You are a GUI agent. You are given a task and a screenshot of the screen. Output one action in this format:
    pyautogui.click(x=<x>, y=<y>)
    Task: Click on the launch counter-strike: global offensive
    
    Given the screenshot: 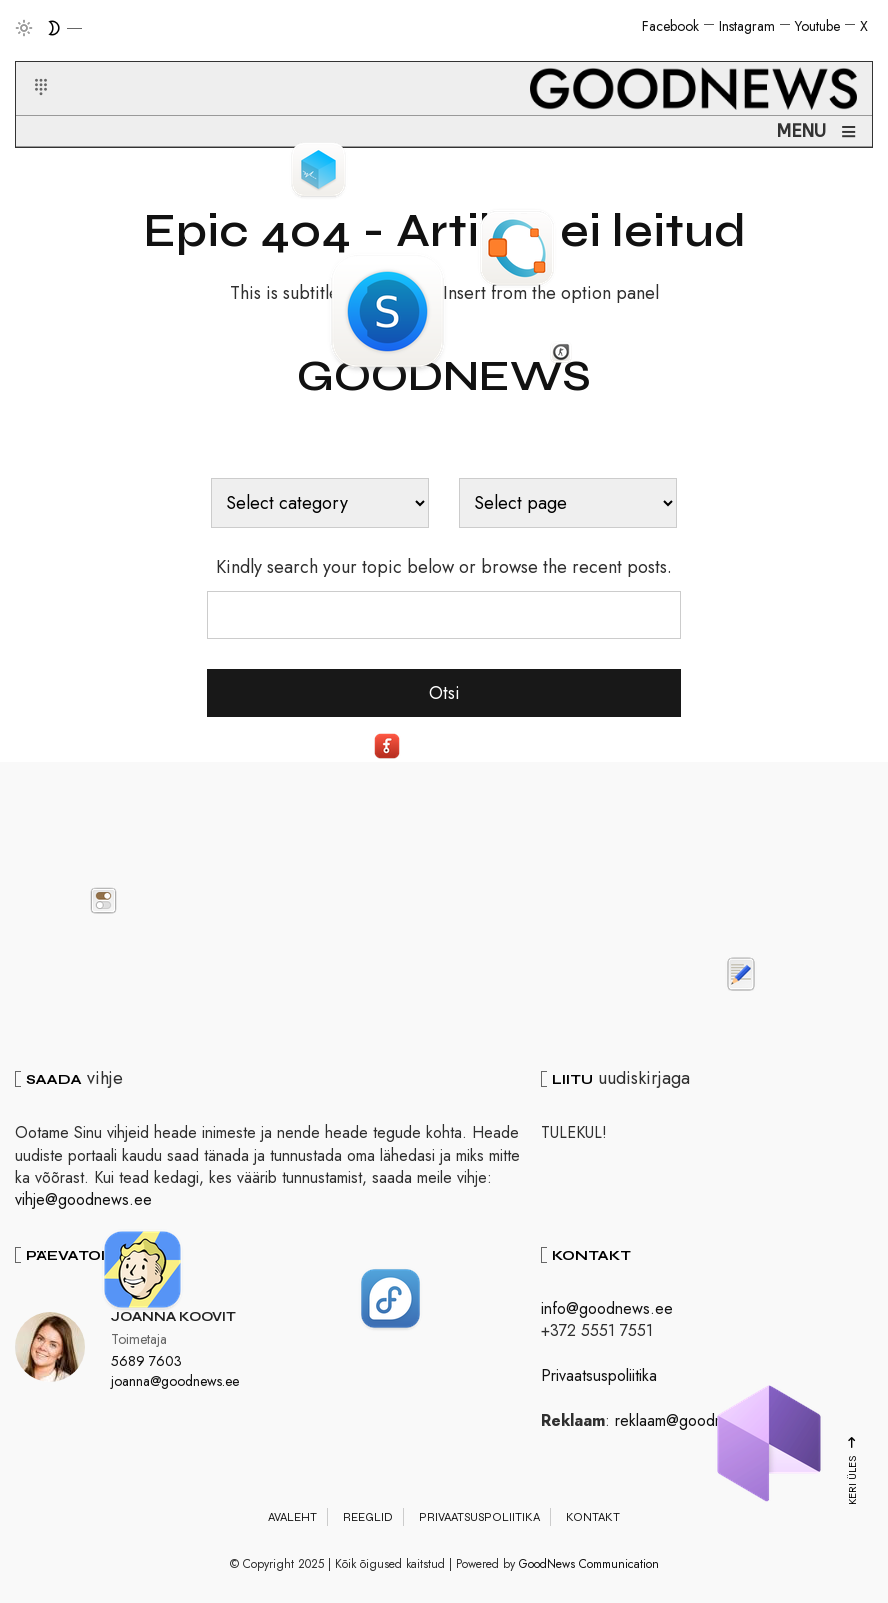 What is the action you would take?
    pyautogui.click(x=561, y=352)
    